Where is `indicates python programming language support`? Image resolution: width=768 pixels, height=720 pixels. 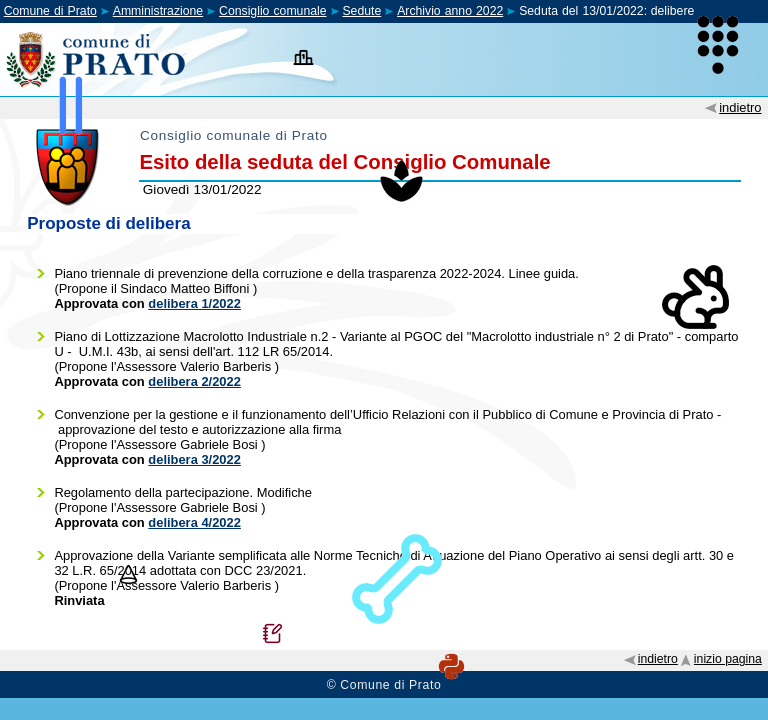
indicates python programming language support is located at coordinates (451, 666).